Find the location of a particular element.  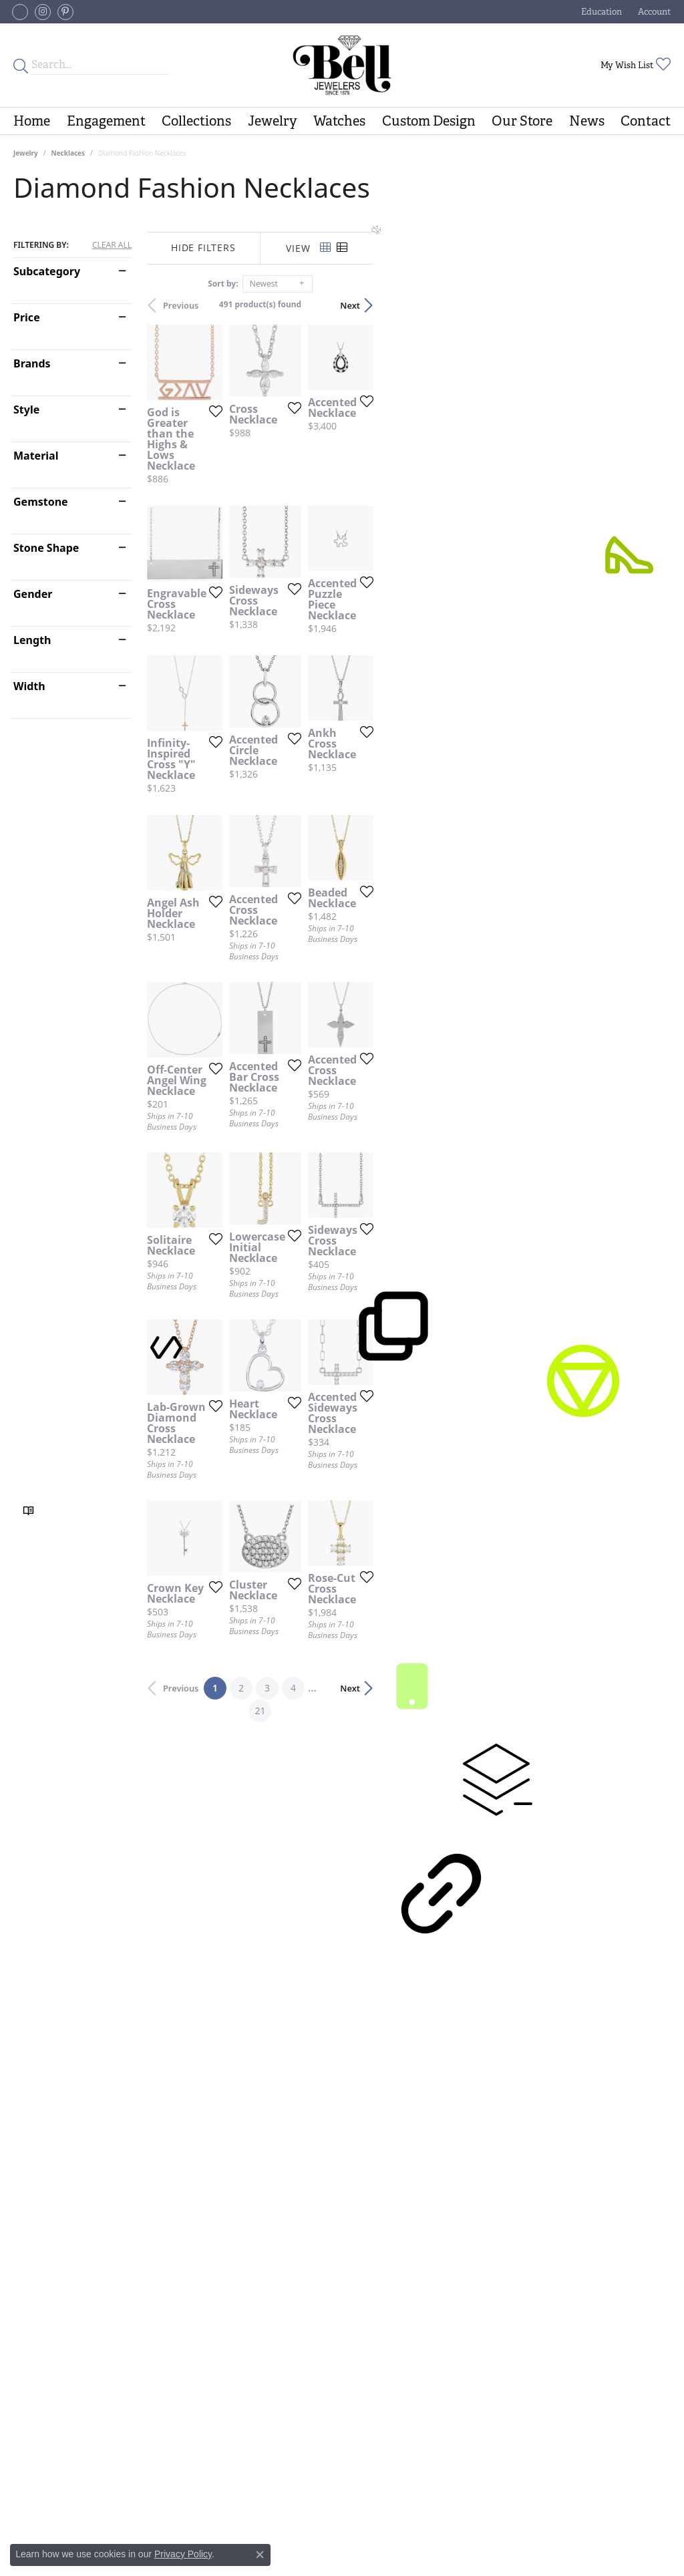

indicates mobile device or smartphone is located at coordinates (412, 1686).